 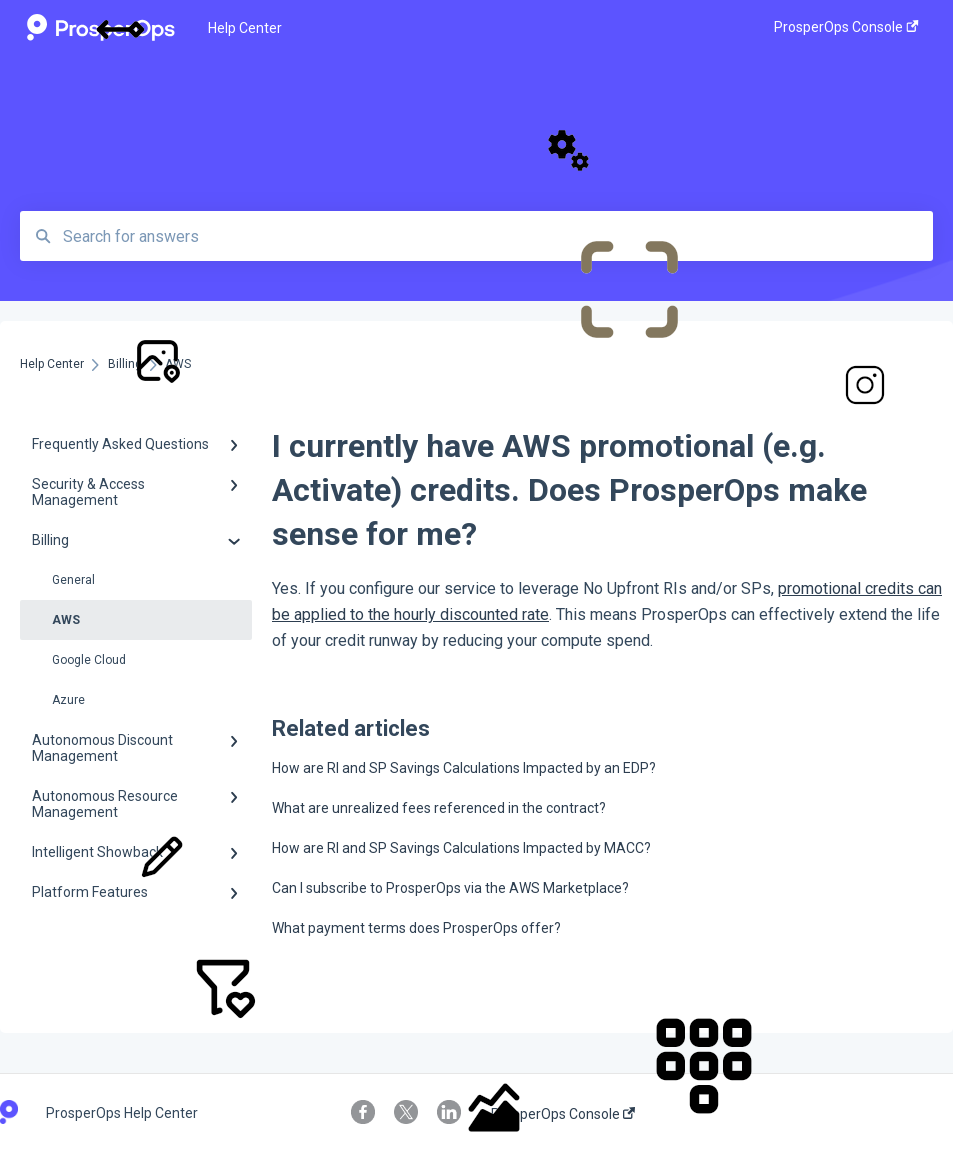 I want to click on pin a photo to a specific location, so click(x=157, y=360).